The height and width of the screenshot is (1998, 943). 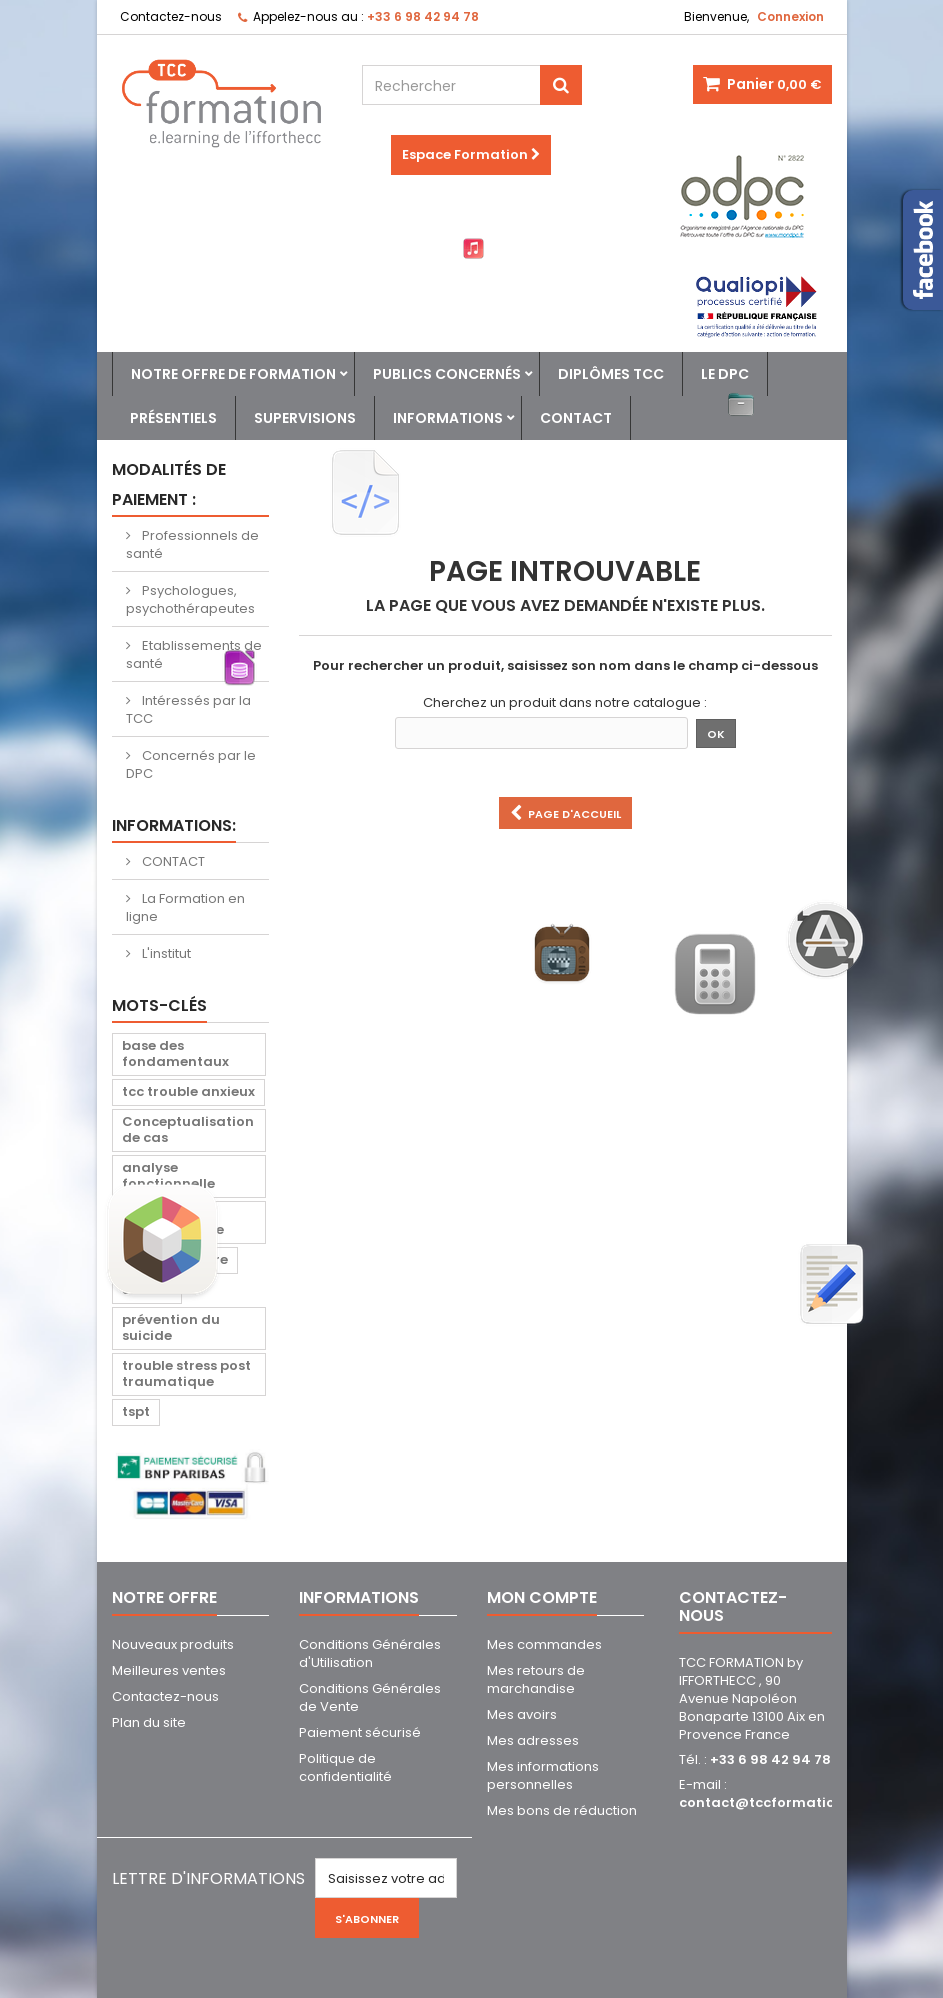 What do you see at coordinates (832, 1284) in the screenshot?
I see `open gedit text editor` at bounding box center [832, 1284].